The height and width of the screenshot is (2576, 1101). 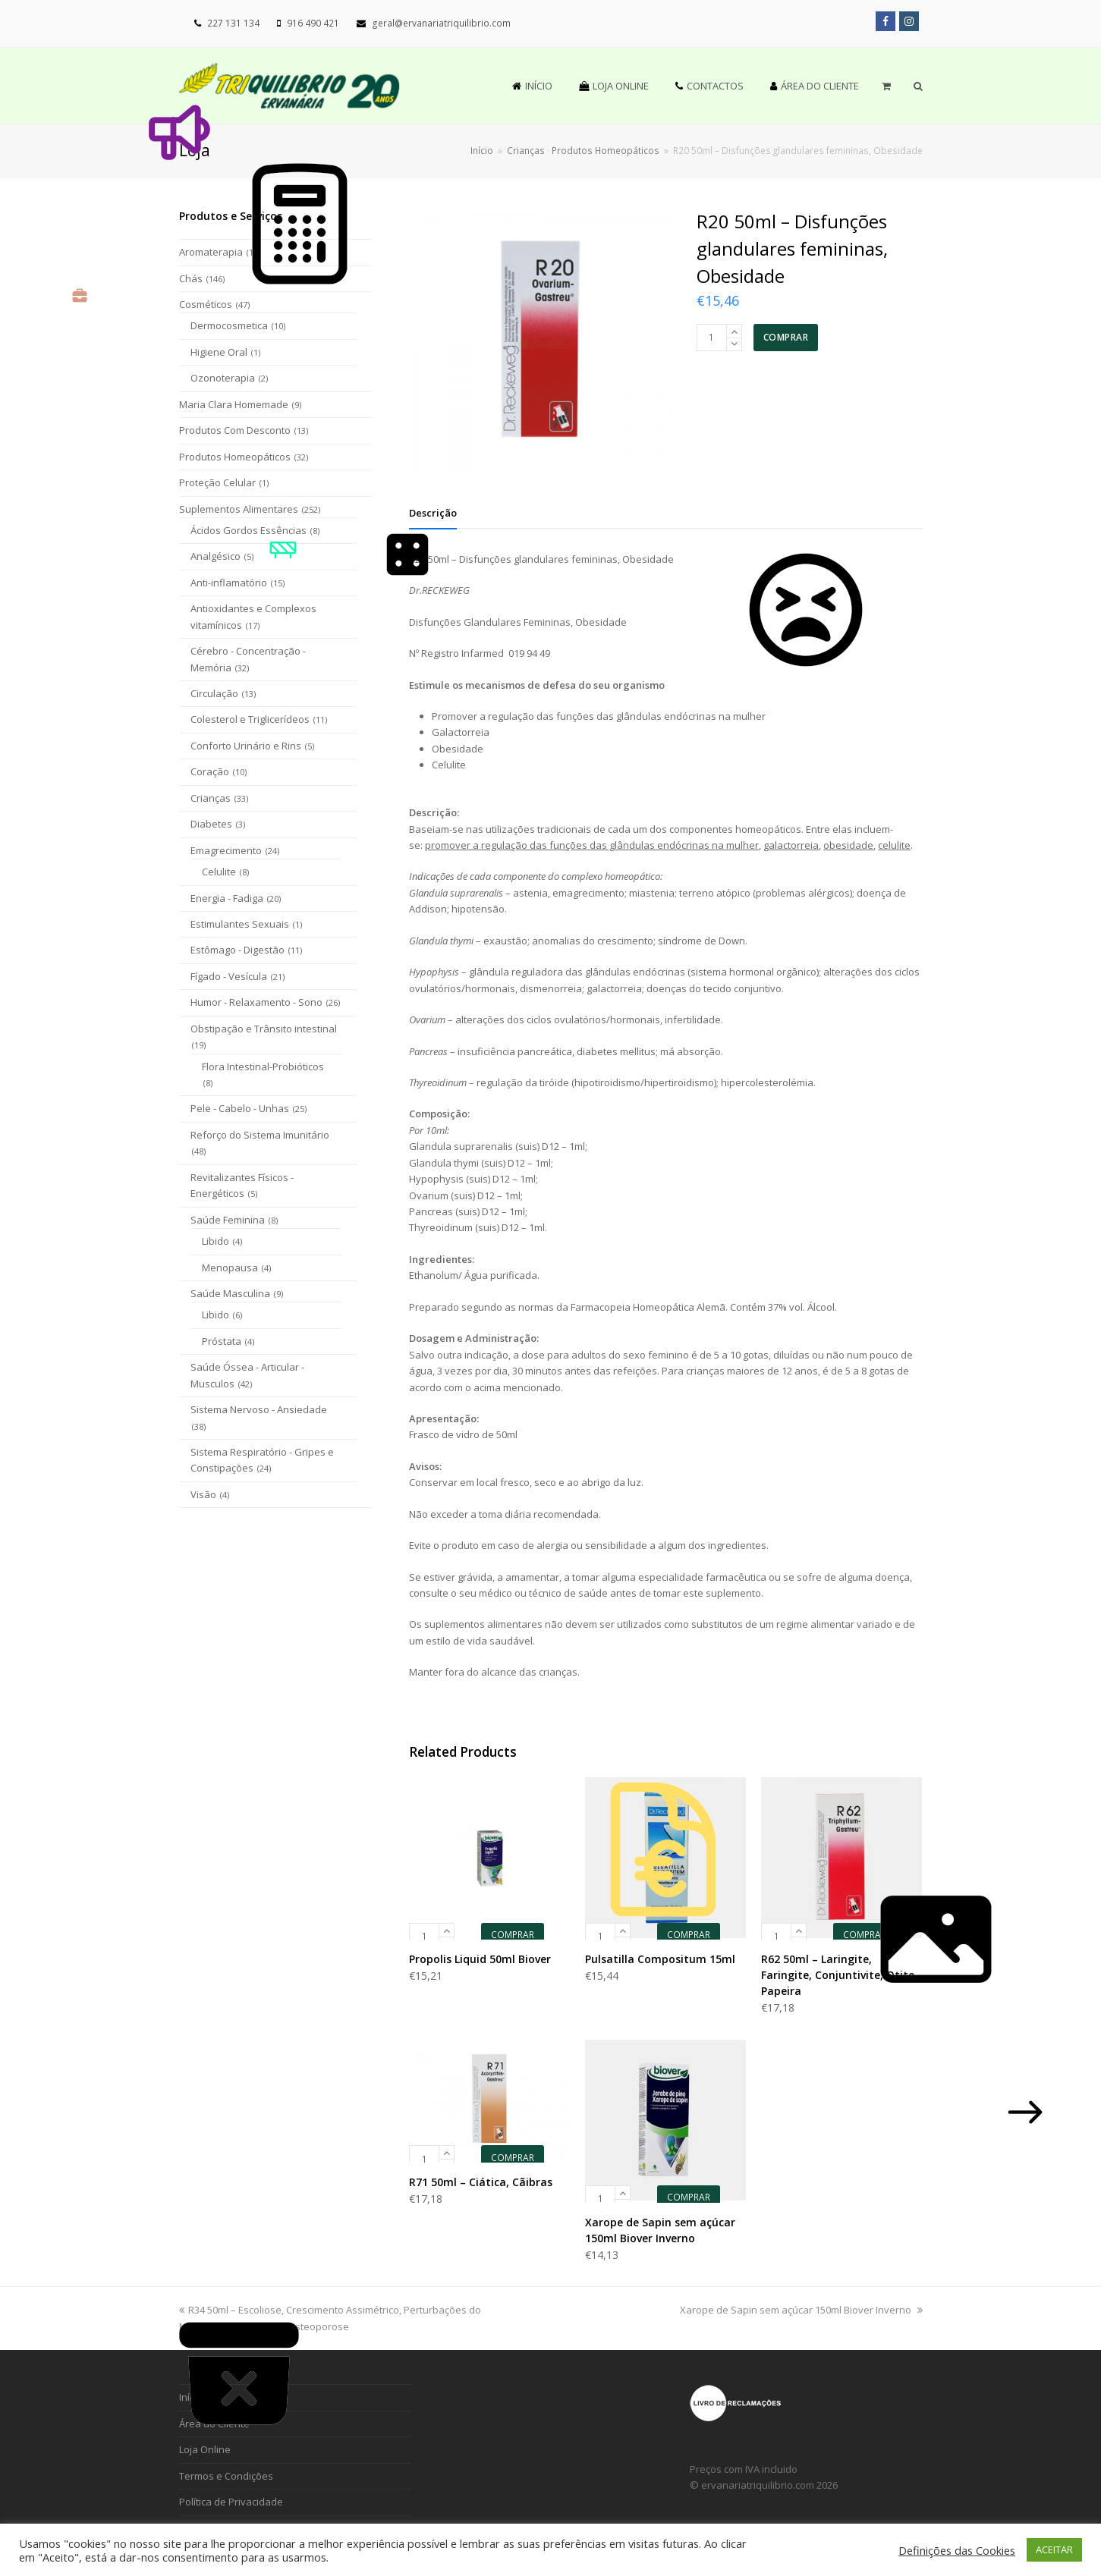 What do you see at coordinates (300, 224) in the screenshot?
I see `open the calculator app` at bounding box center [300, 224].